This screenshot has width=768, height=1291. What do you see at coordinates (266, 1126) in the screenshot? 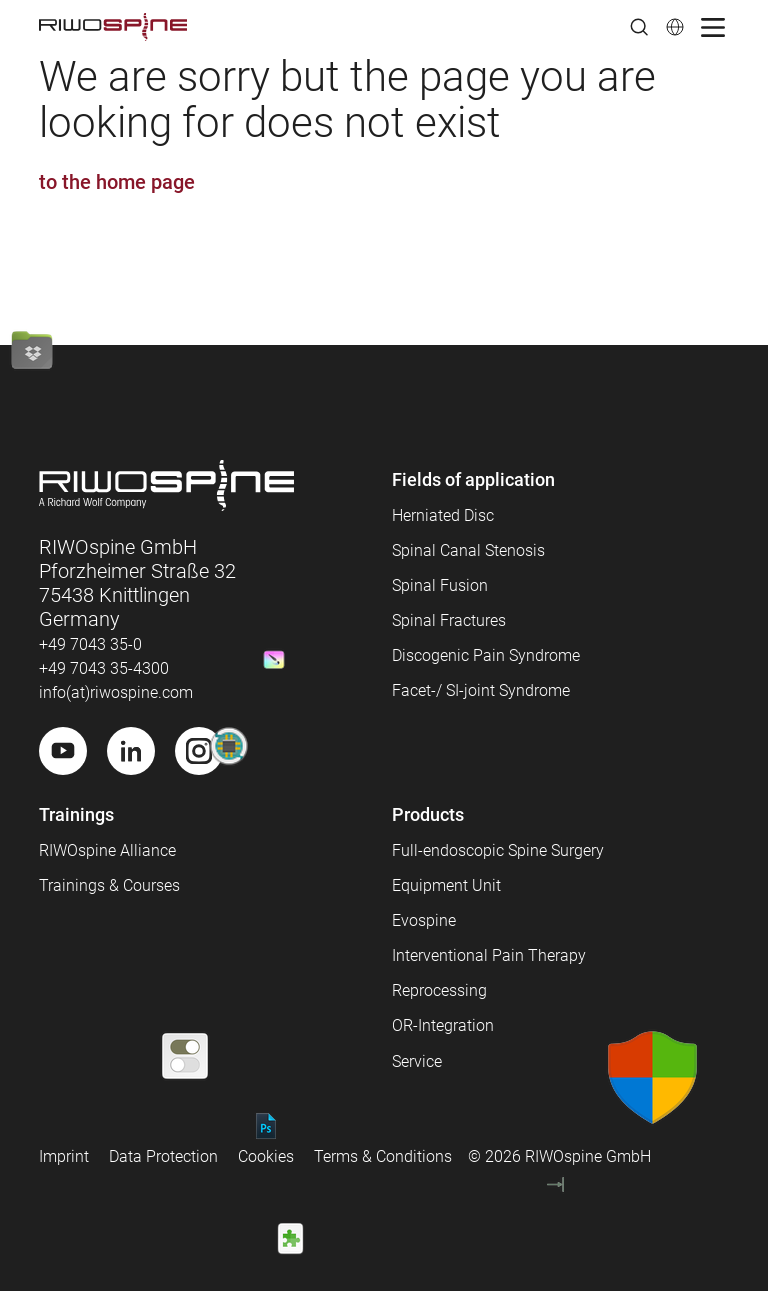
I see `a photoshop document file` at bounding box center [266, 1126].